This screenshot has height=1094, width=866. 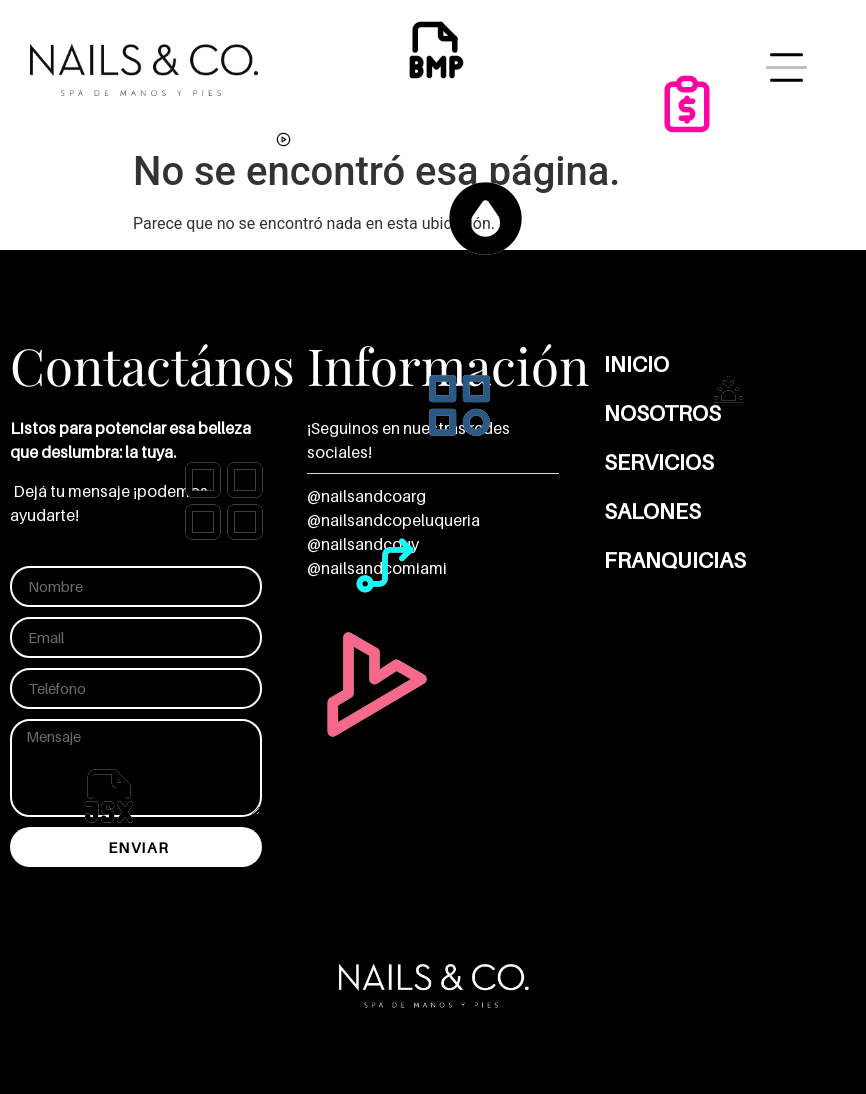 What do you see at coordinates (435, 50) in the screenshot?
I see `indicates a BMP image file type` at bounding box center [435, 50].